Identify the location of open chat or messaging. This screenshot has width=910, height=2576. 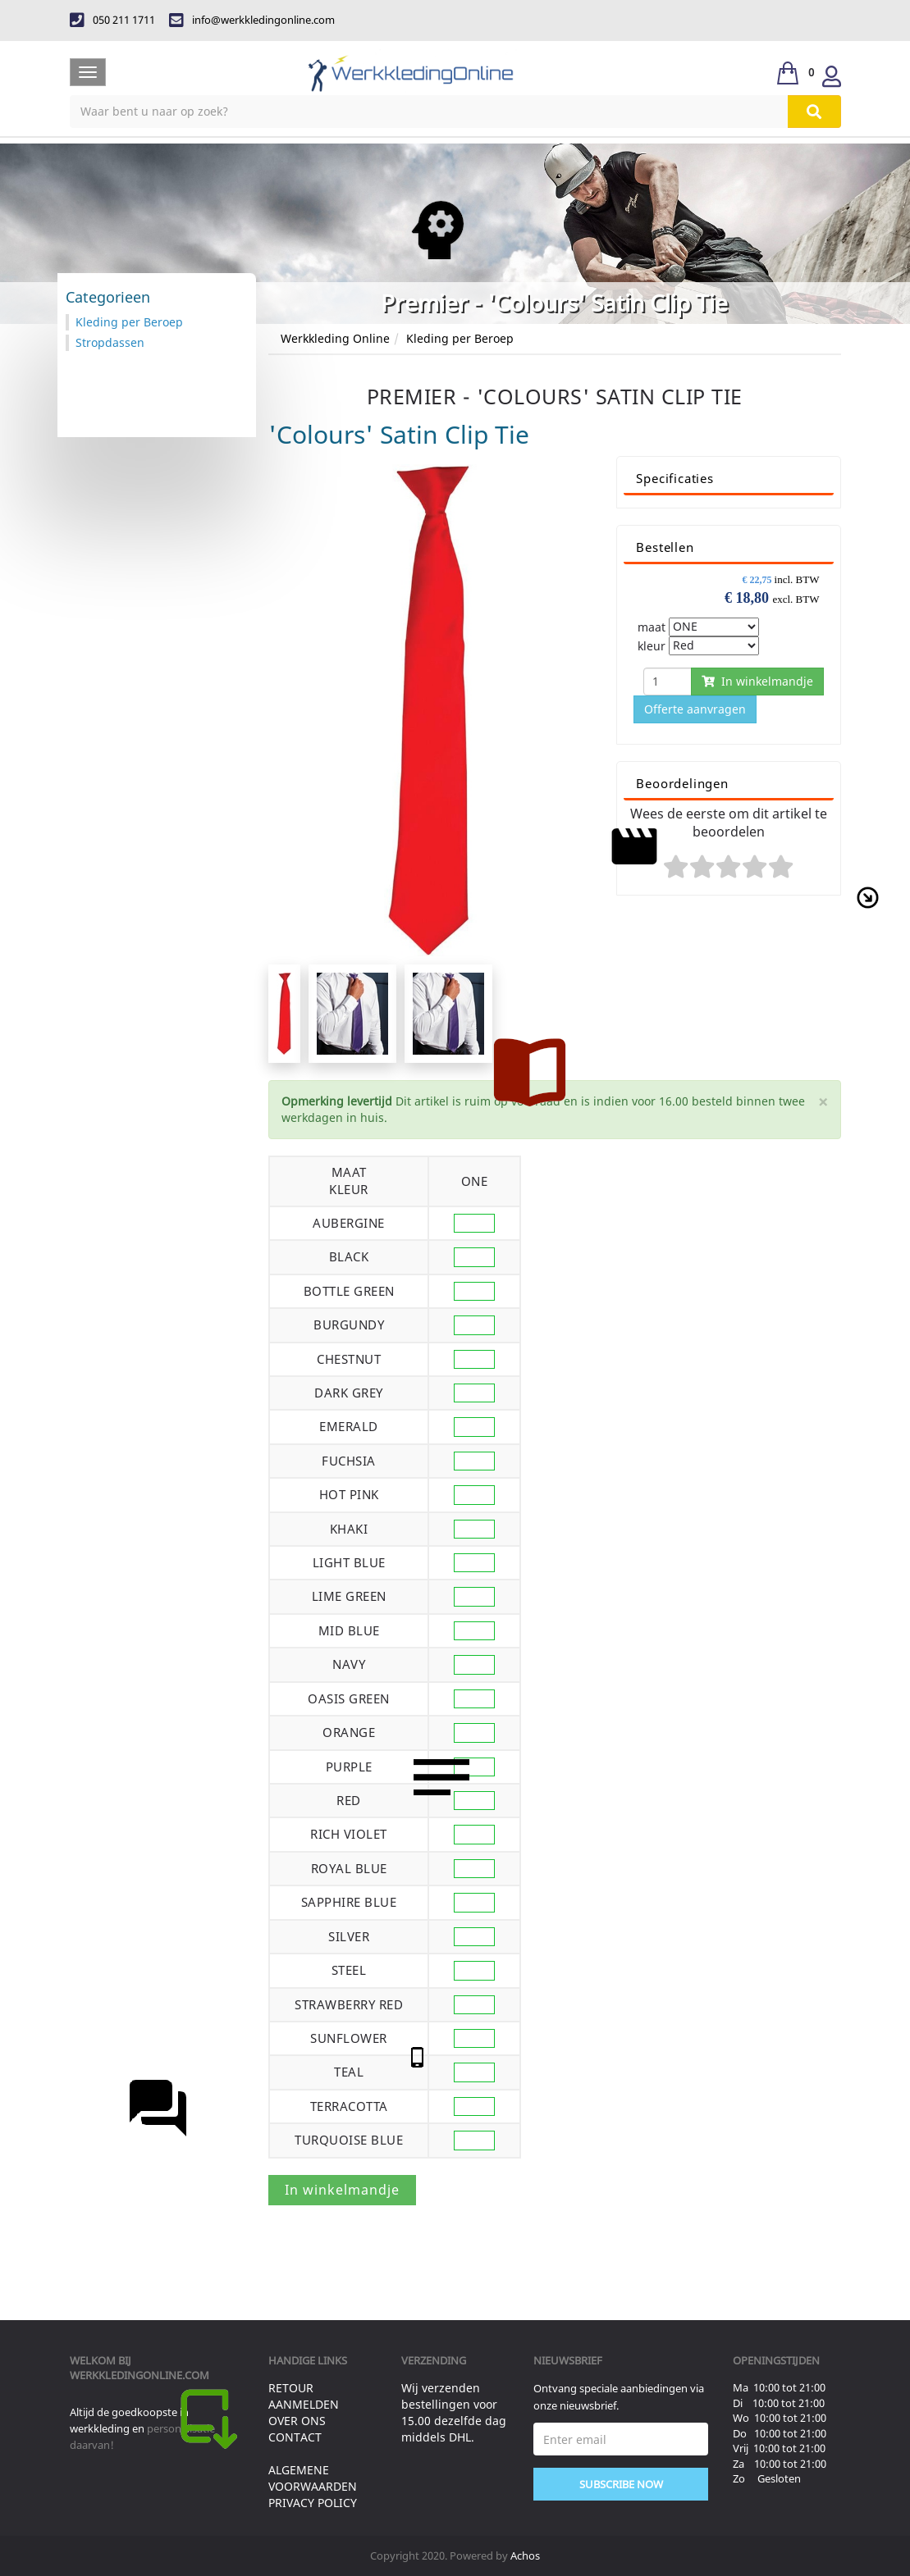
(158, 2108).